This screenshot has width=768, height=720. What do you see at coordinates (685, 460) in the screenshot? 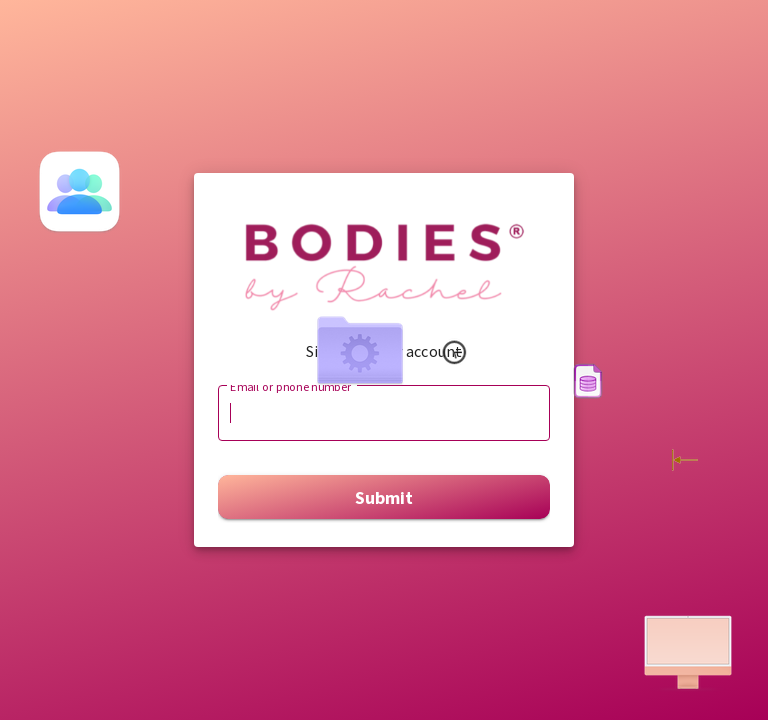
I see `go to the first item in a list or sequence` at bounding box center [685, 460].